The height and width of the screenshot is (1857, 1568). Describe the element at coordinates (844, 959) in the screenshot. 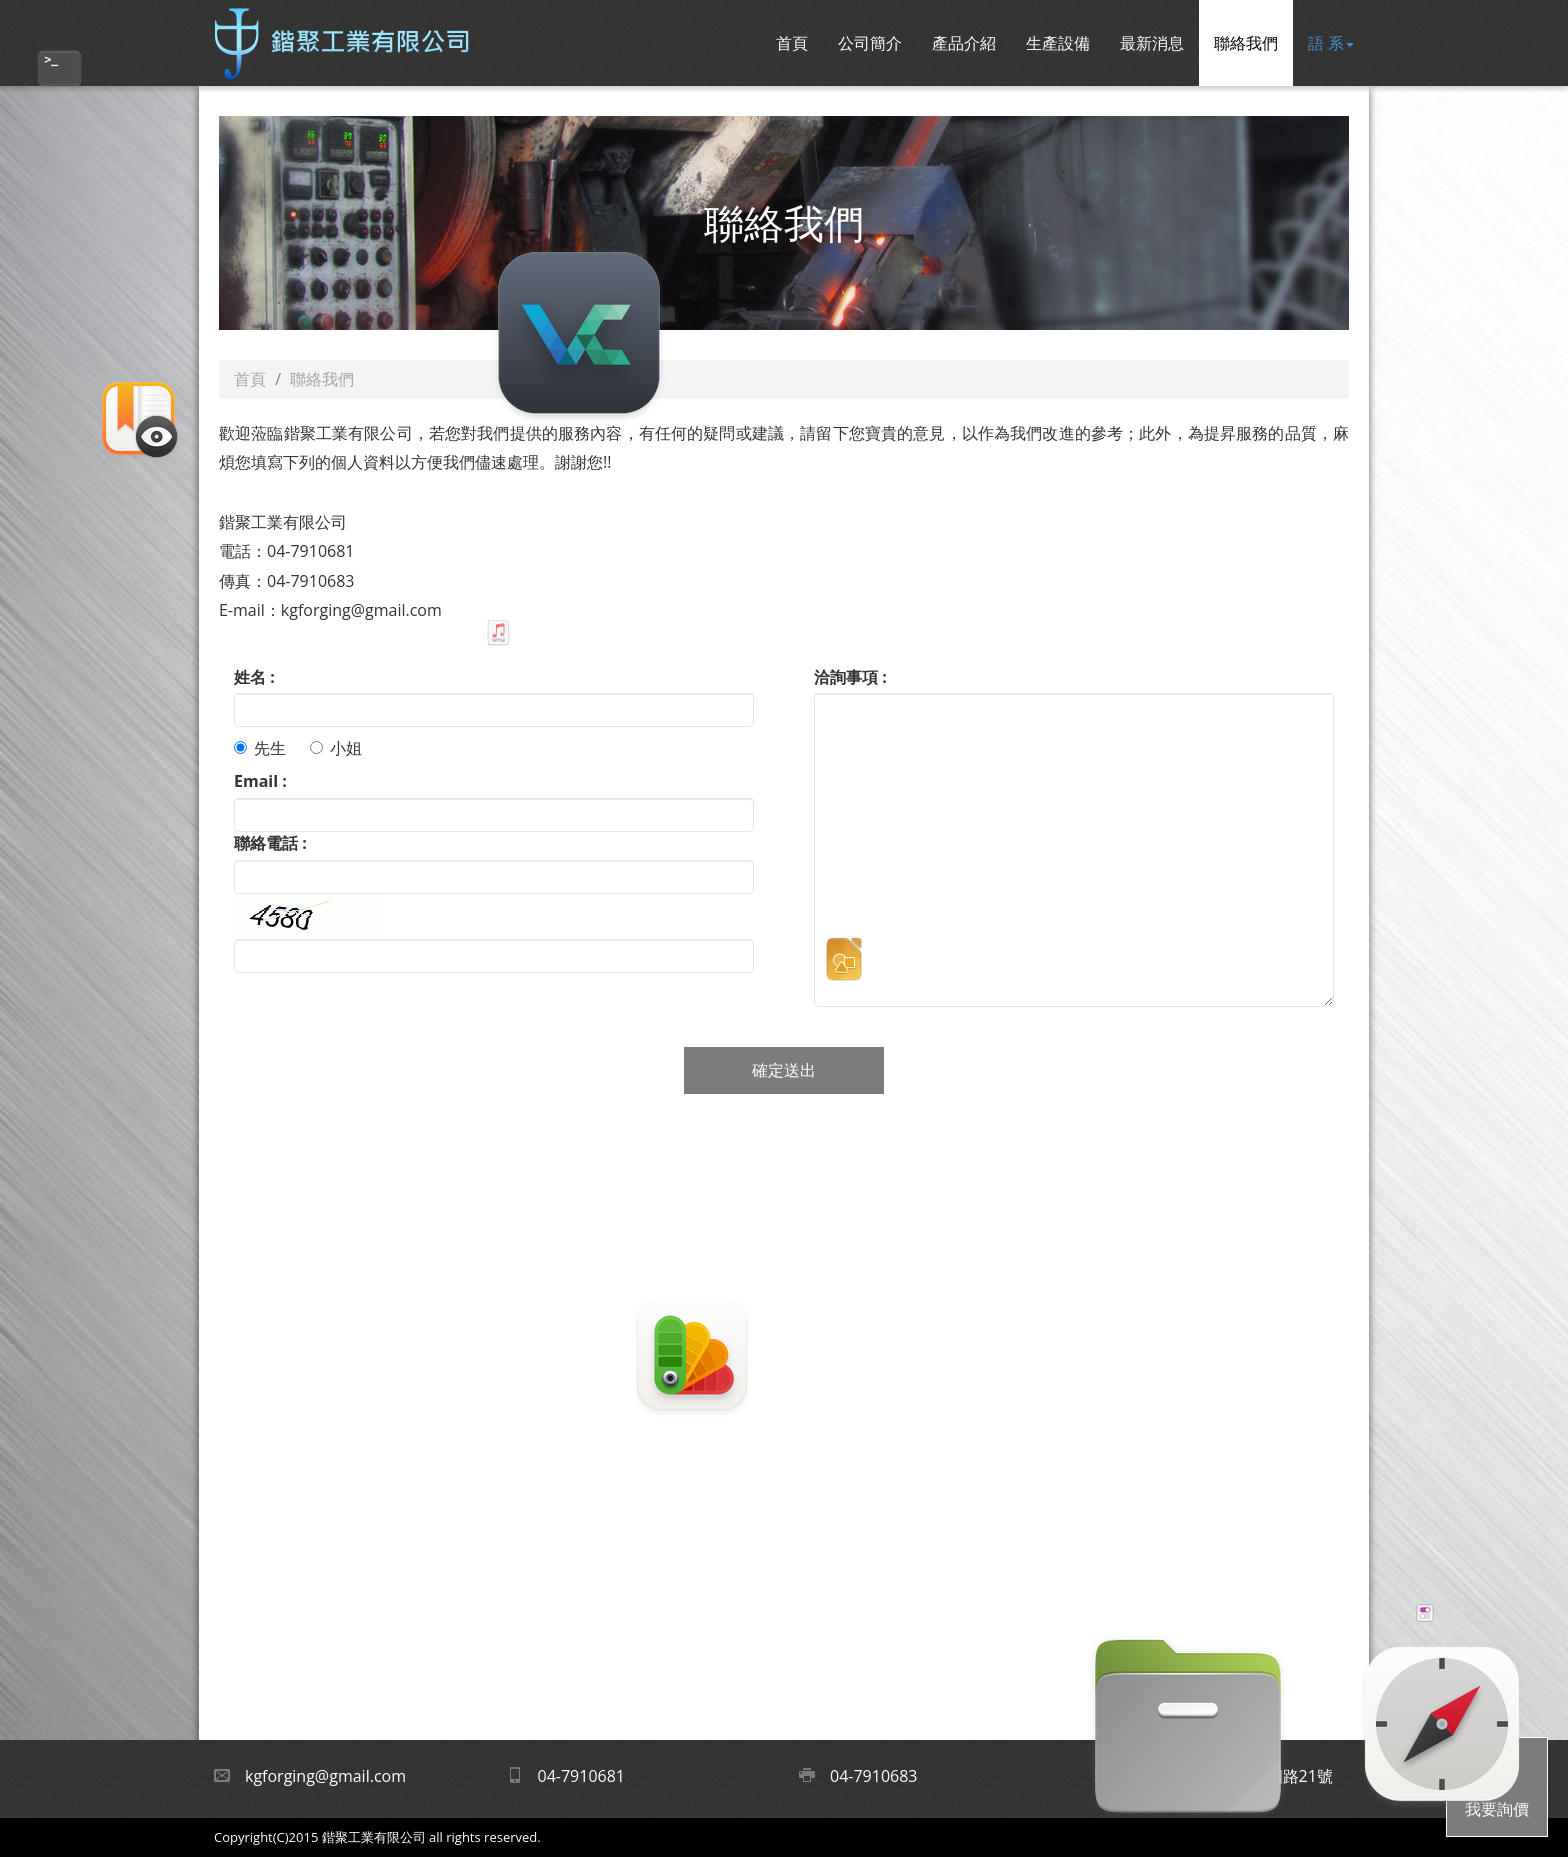

I see `open libreoffice draw application` at that location.